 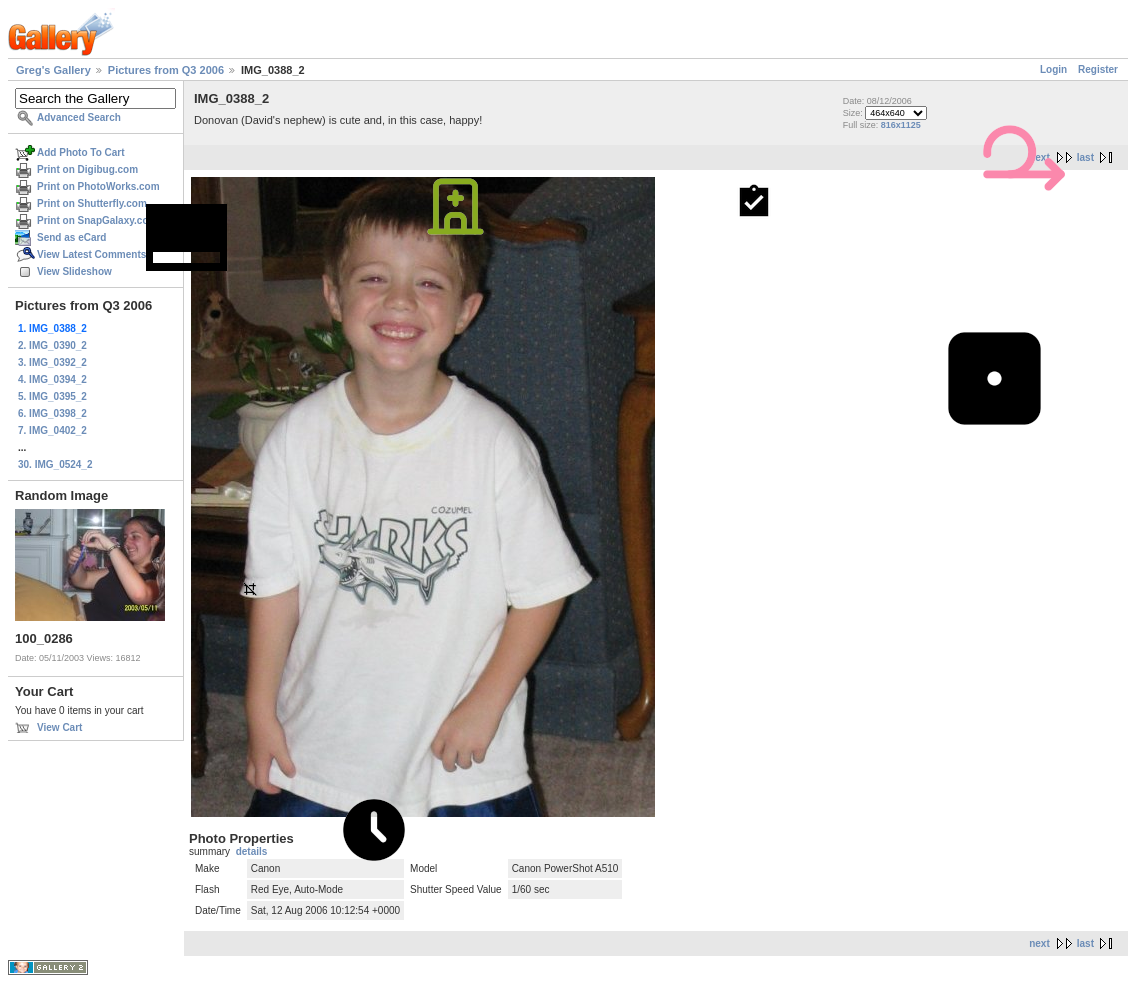 What do you see at coordinates (455, 206) in the screenshot?
I see `find nearby hospitals or medical facilities` at bounding box center [455, 206].